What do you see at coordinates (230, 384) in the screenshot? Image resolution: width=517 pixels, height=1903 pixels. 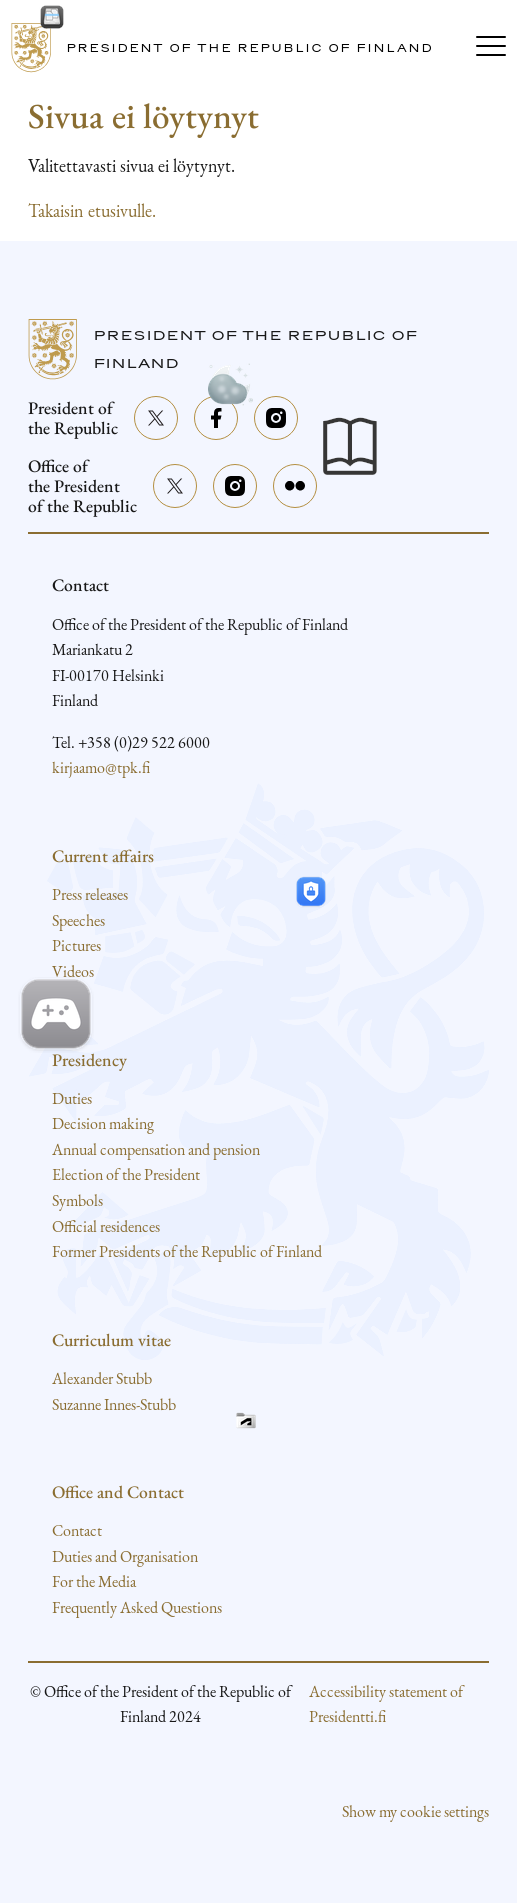 I see `indicates cloudy nighttime weather conditions` at bounding box center [230, 384].